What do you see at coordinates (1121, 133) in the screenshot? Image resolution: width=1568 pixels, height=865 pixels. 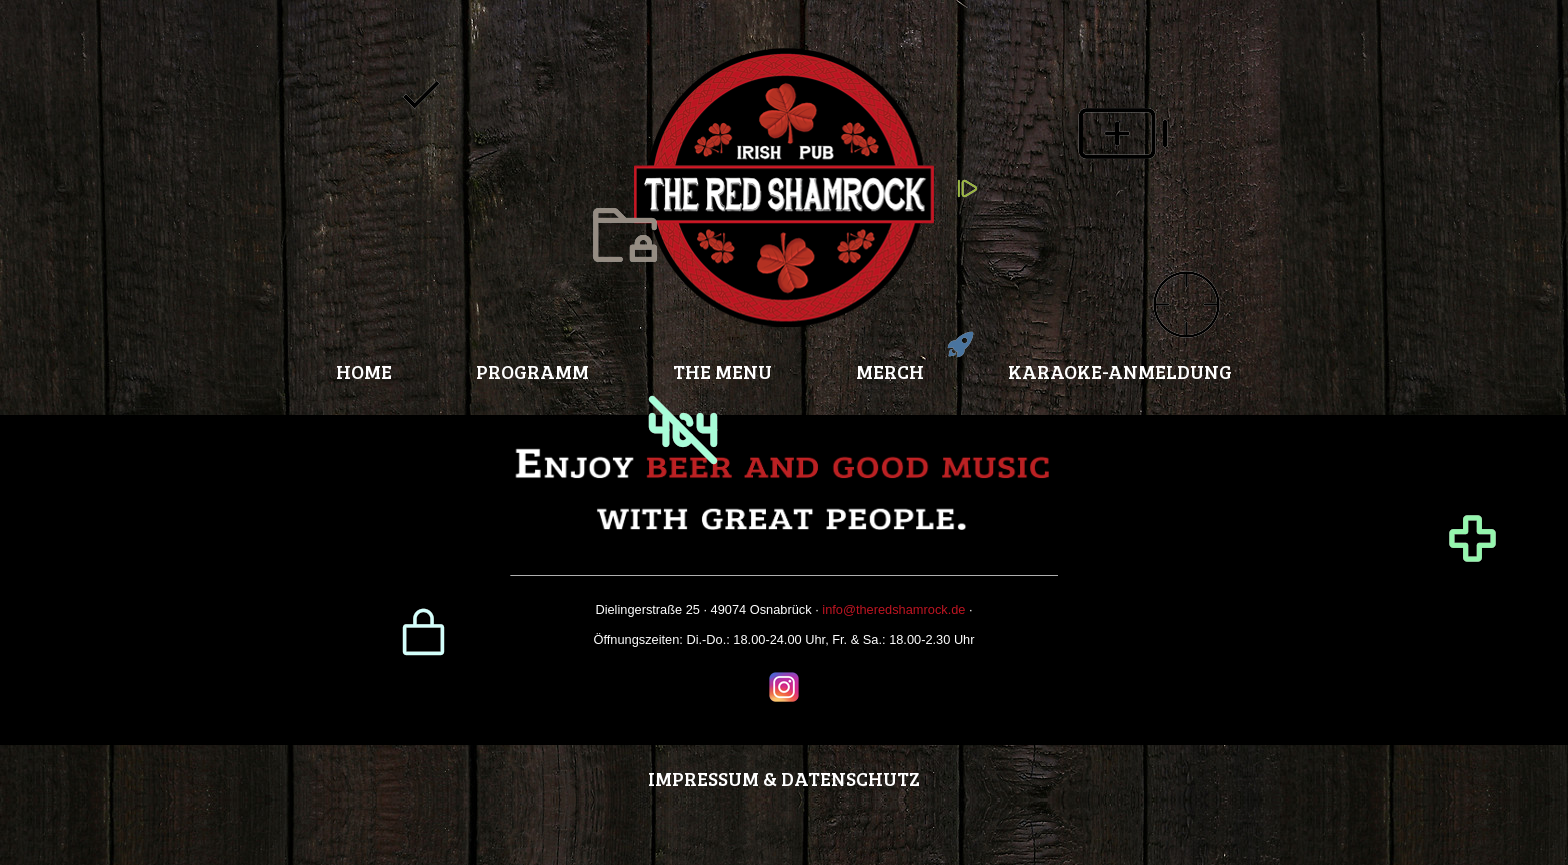 I see `add or extend battery life` at bounding box center [1121, 133].